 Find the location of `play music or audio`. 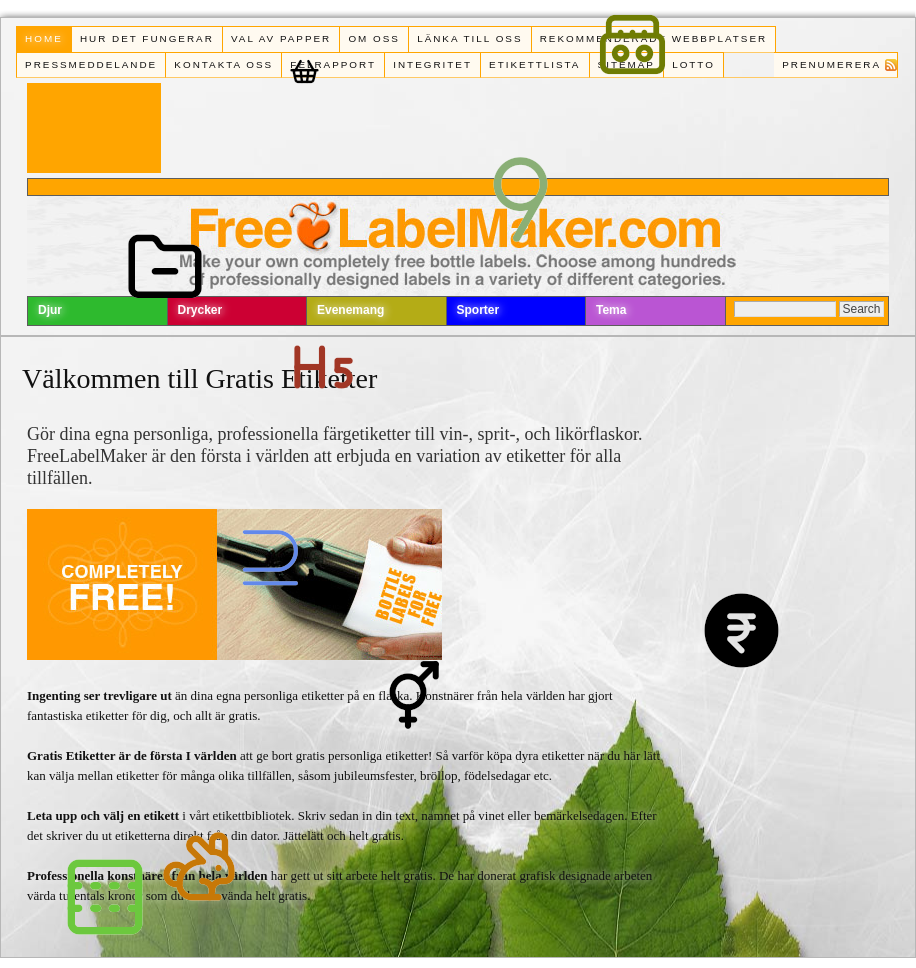

play music or audio is located at coordinates (632, 44).